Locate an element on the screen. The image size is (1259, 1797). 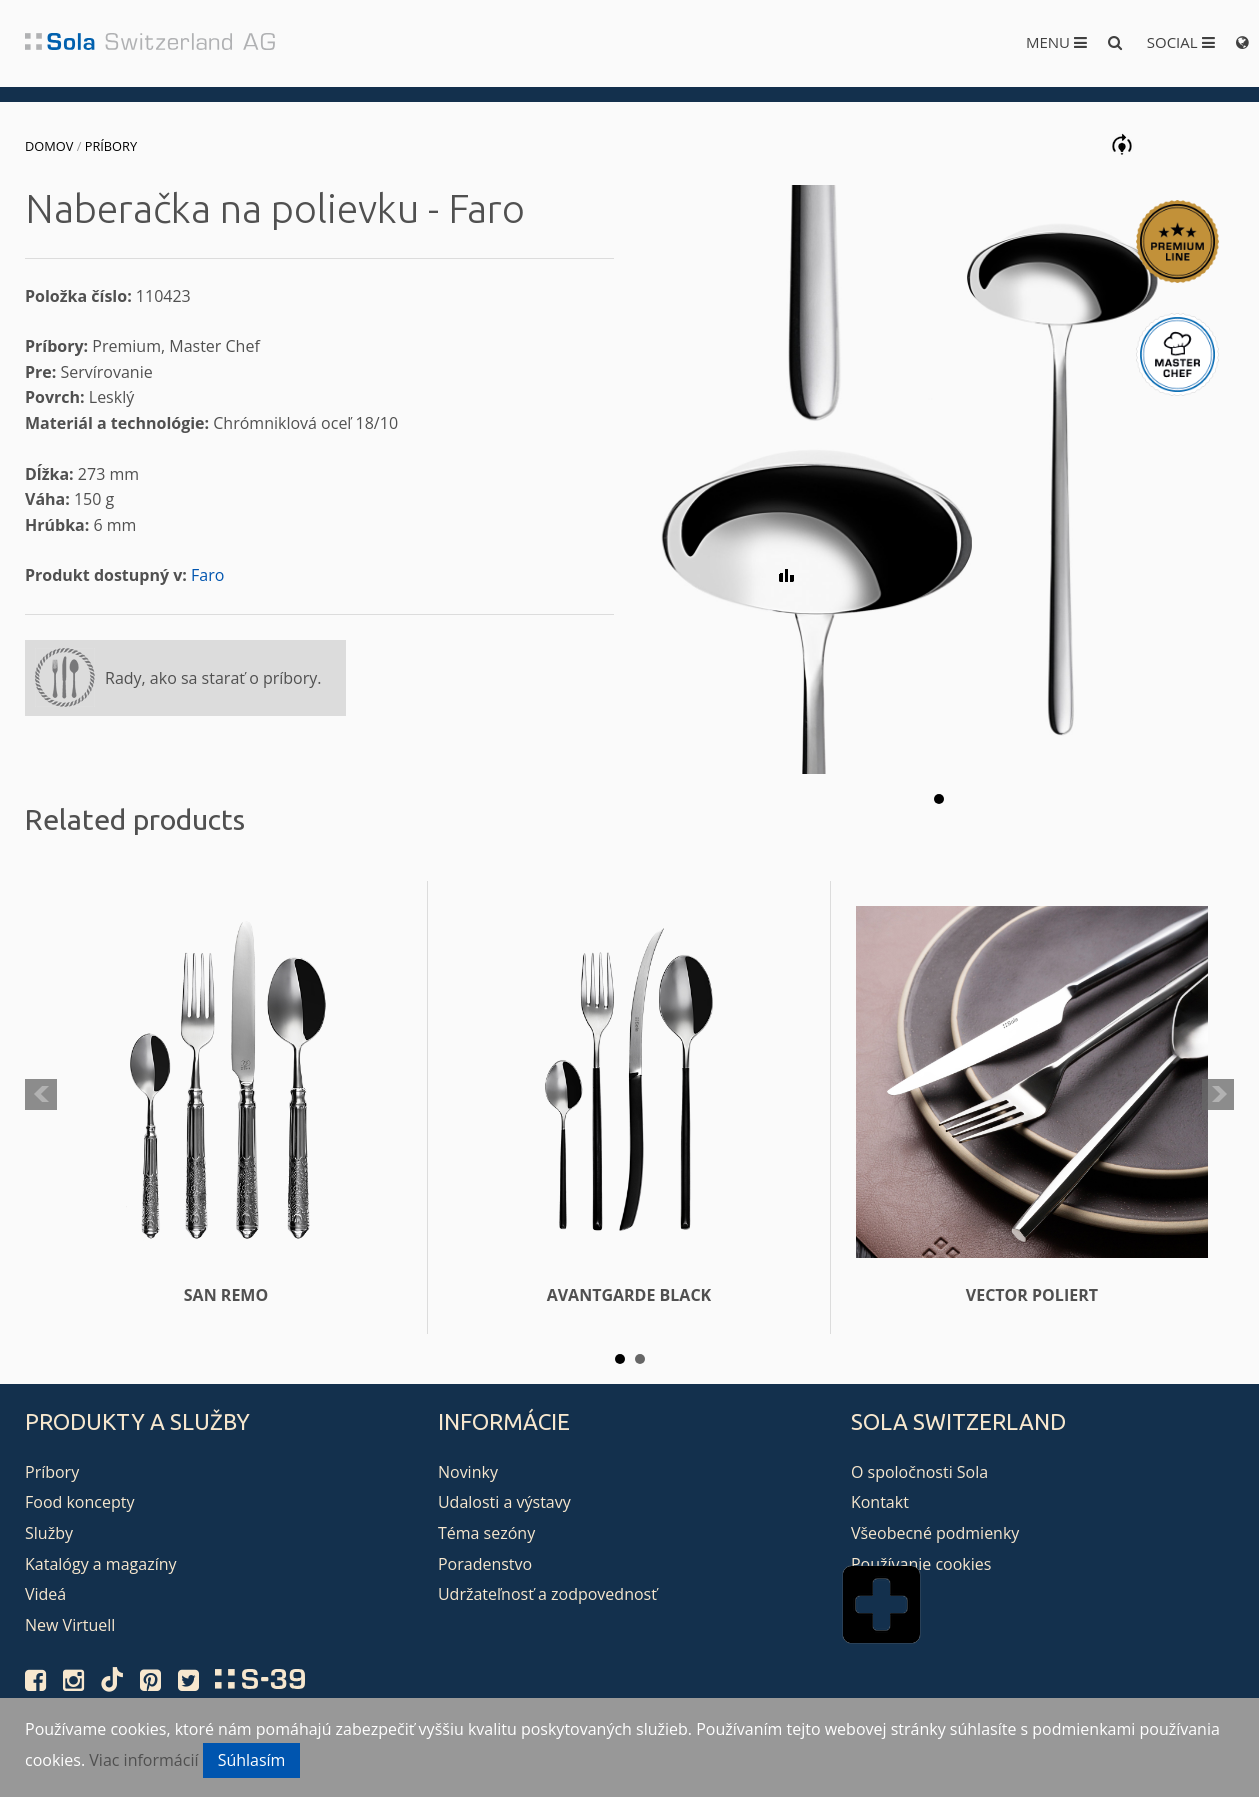
view leaderboard rankings is located at coordinates (786, 575).